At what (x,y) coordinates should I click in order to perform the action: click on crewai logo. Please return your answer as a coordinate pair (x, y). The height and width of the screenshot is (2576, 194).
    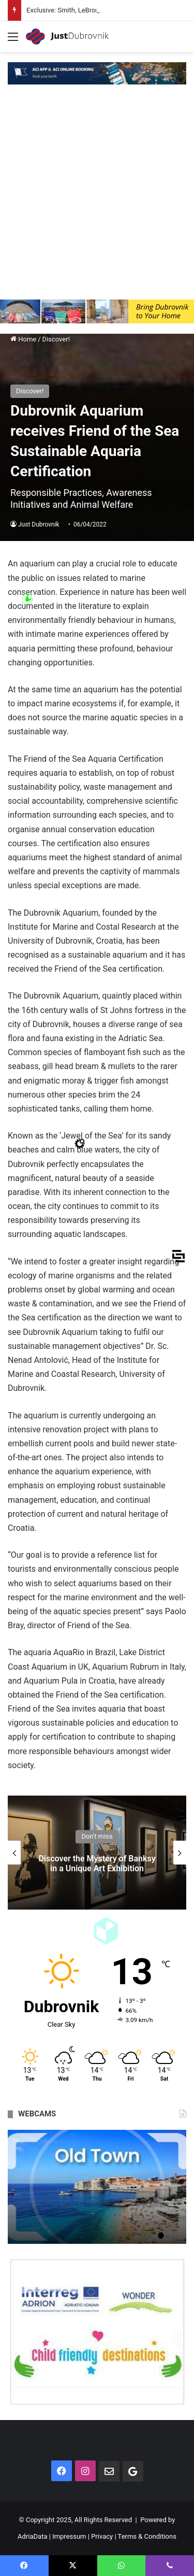
    Looking at the image, I should click on (27, 598).